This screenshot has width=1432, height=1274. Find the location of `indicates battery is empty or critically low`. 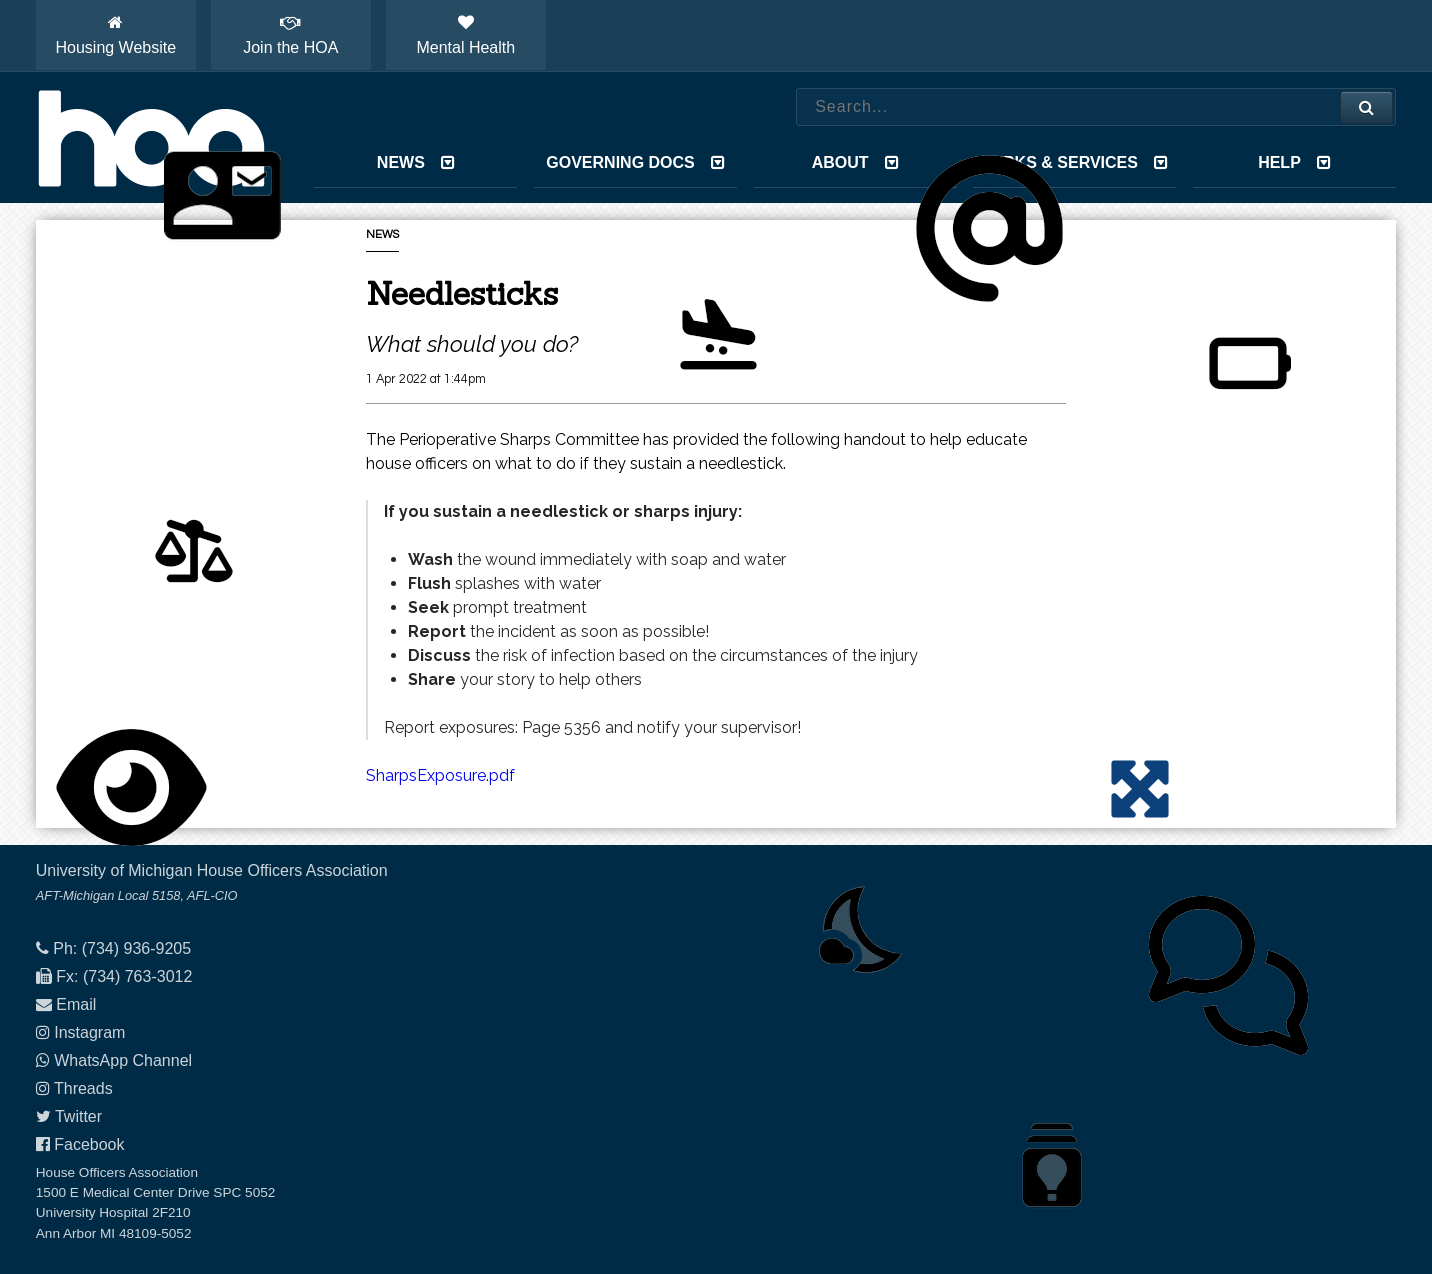

indicates battery is empty or critically low is located at coordinates (1248, 359).